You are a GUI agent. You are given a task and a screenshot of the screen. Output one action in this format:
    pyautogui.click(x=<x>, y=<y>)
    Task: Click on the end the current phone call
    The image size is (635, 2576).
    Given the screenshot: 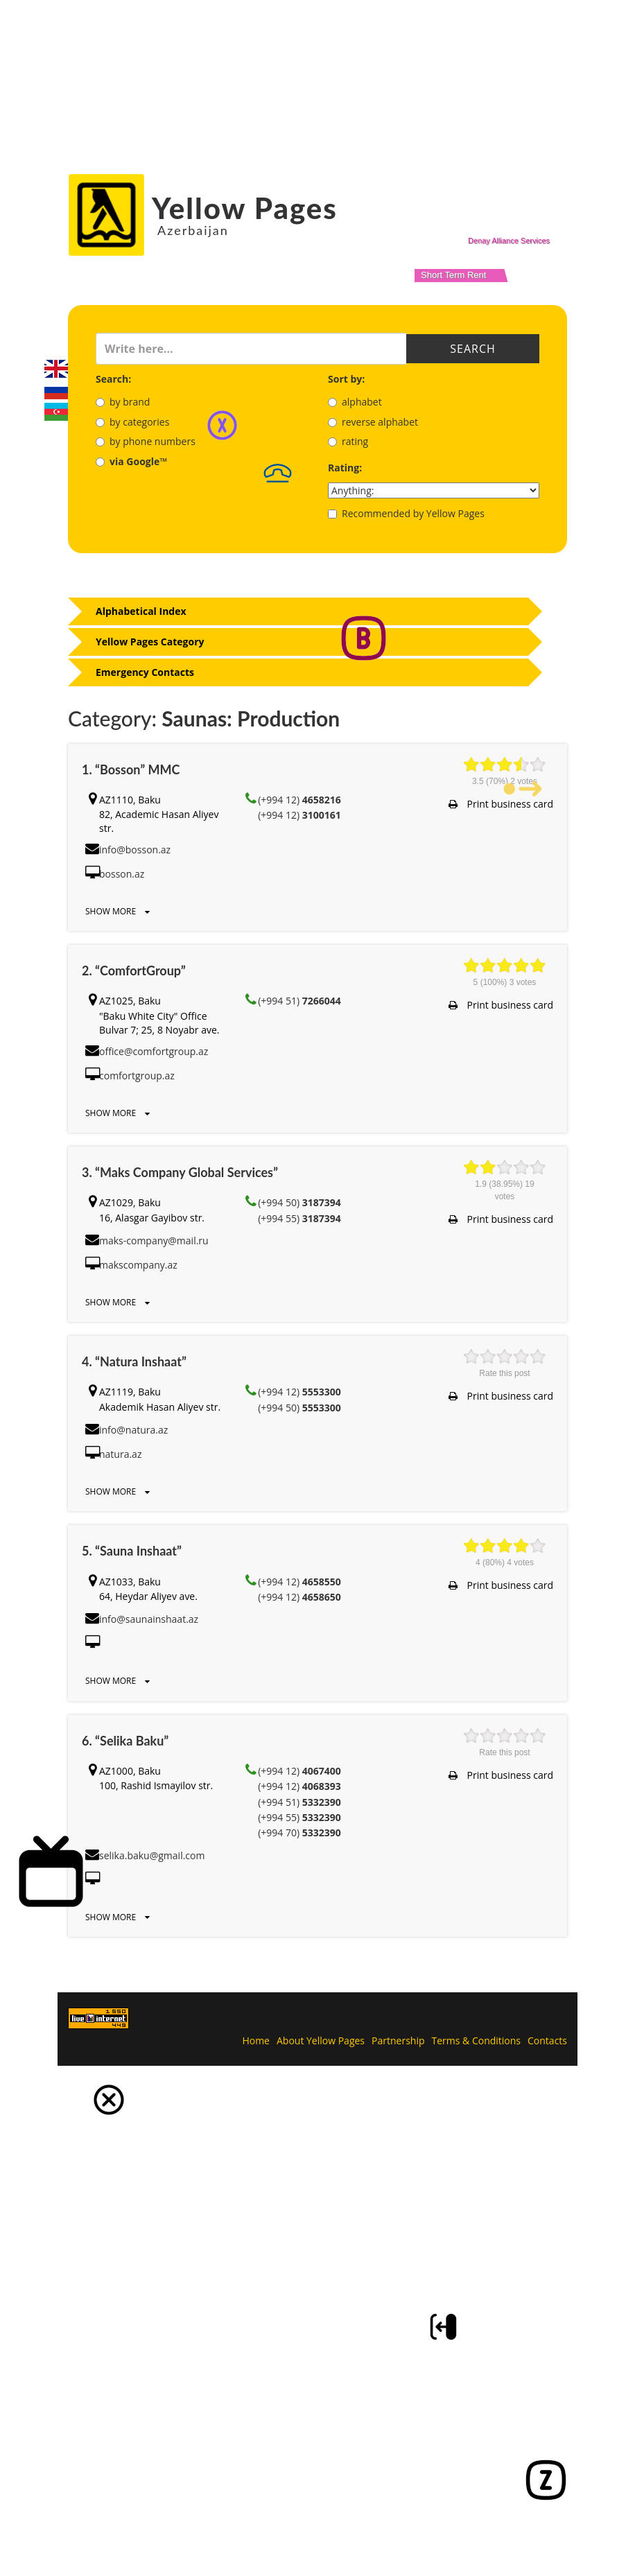 What is the action you would take?
    pyautogui.click(x=277, y=473)
    